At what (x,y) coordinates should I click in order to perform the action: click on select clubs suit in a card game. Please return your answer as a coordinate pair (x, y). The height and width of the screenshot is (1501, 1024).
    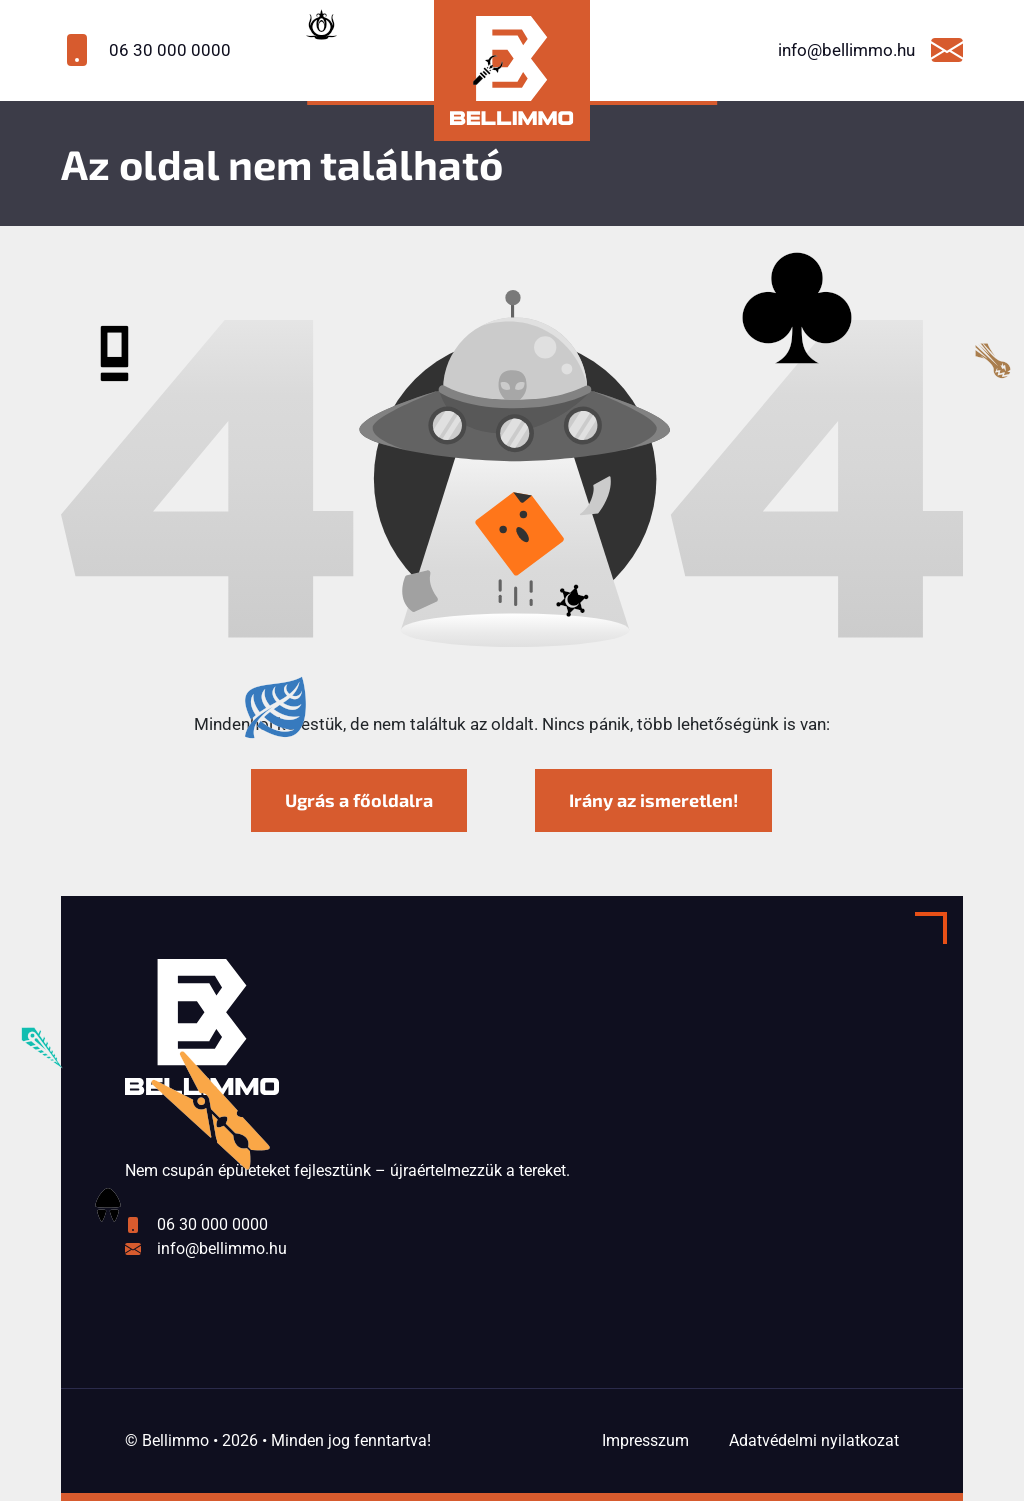
    Looking at the image, I should click on (797, 308).